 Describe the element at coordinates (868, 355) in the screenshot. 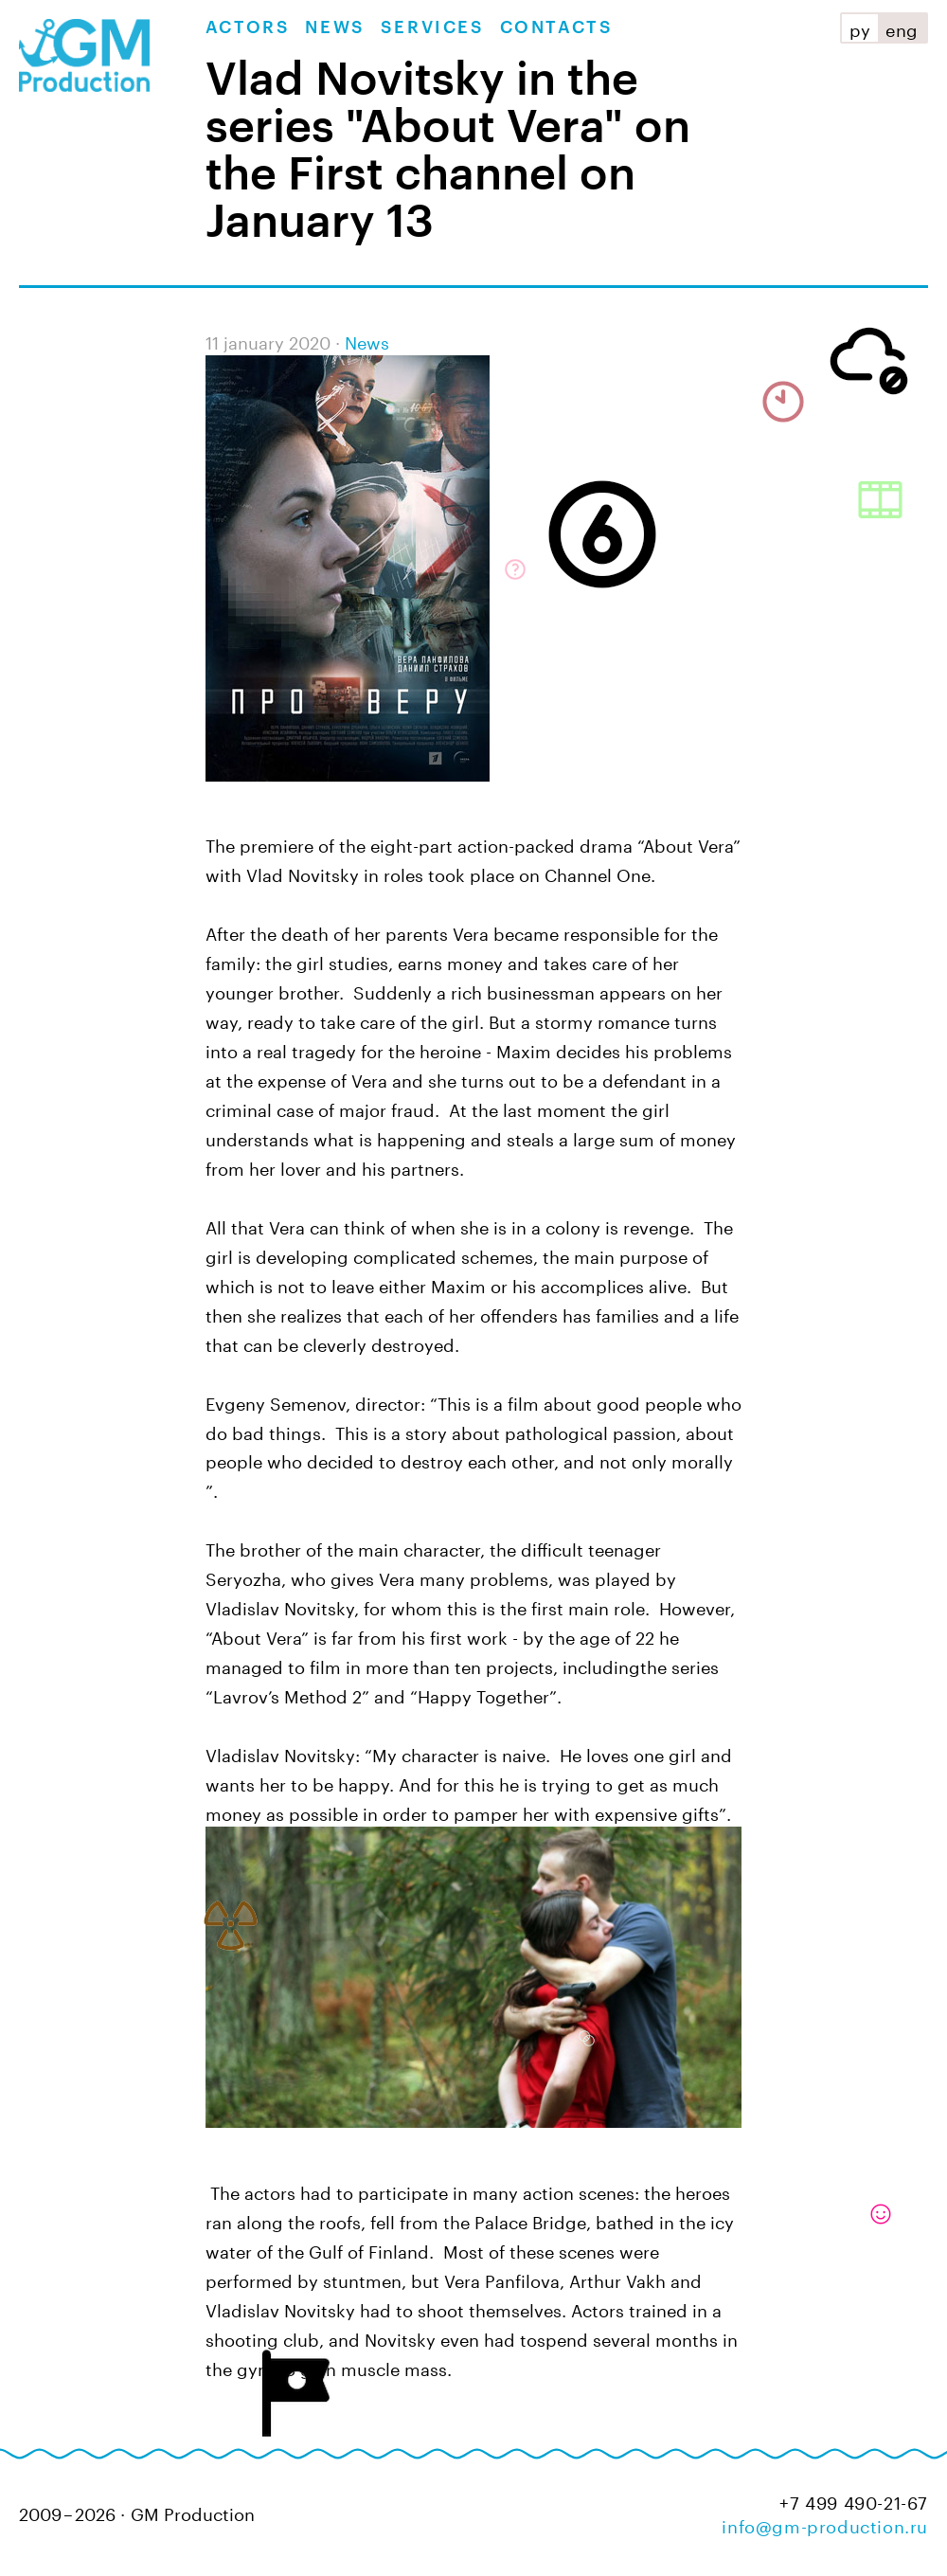

I see `cancel cloud upload or sync` at that location.